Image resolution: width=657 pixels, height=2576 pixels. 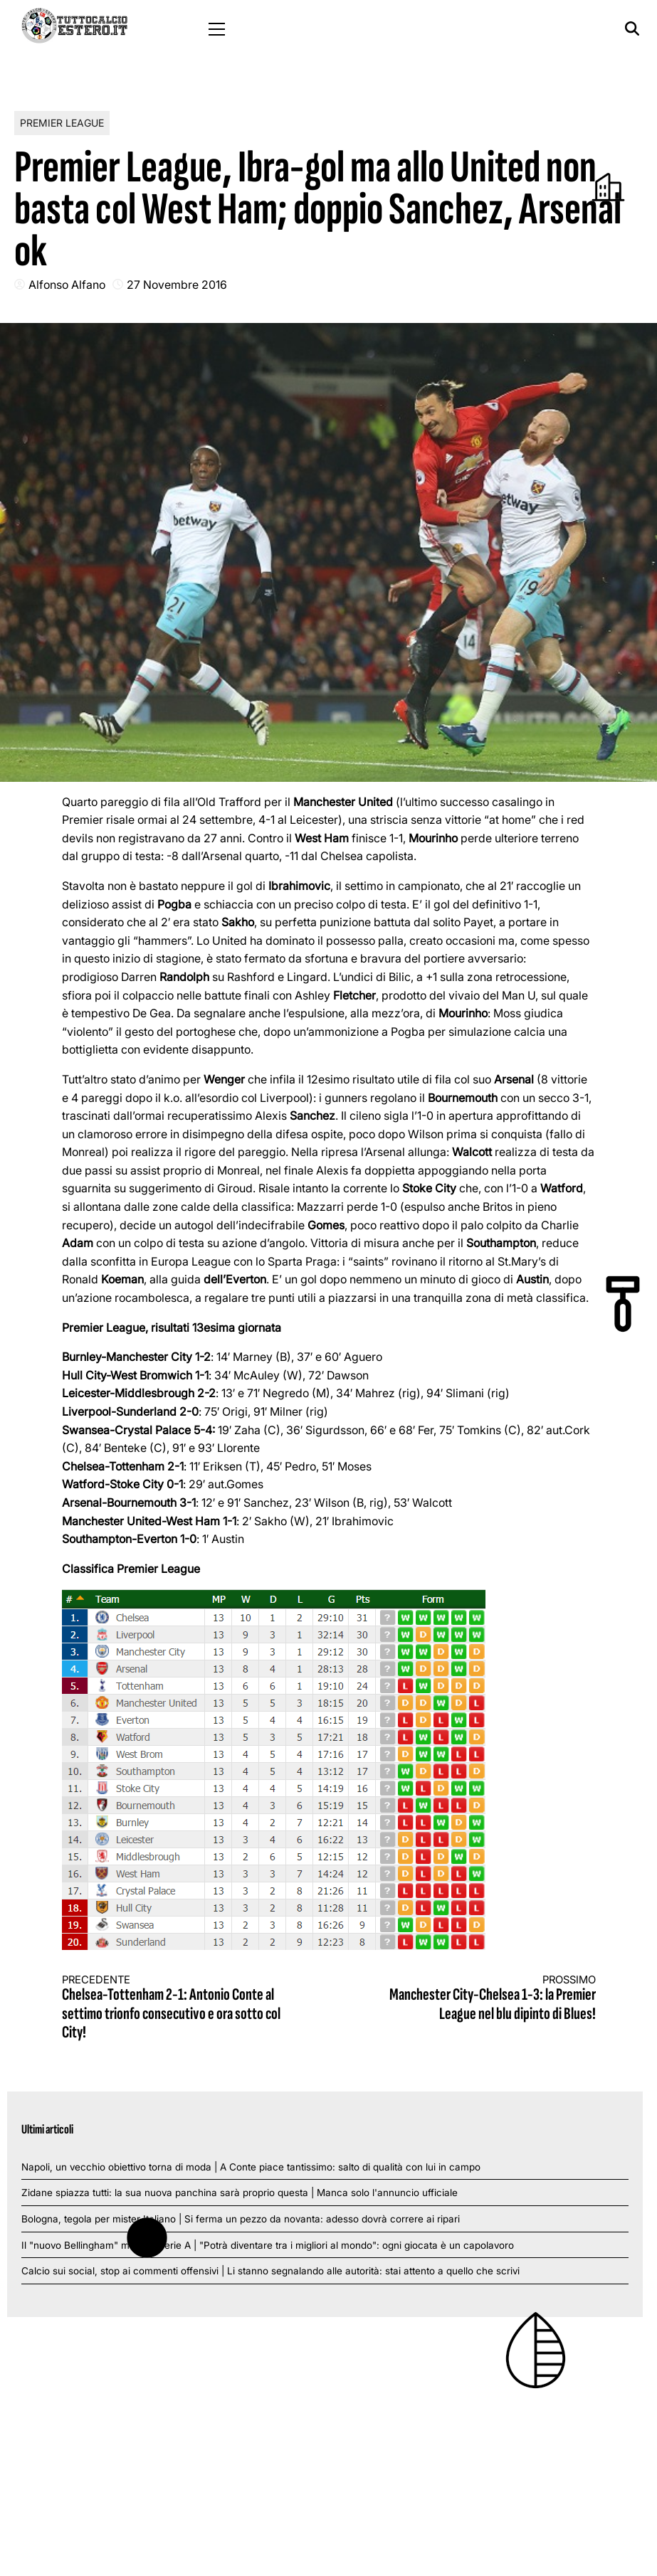 What do you see at coordinates (147, 2237) in the screenshot?
I see `indicates an unread notification or message` at bounding box center [147, 2237].